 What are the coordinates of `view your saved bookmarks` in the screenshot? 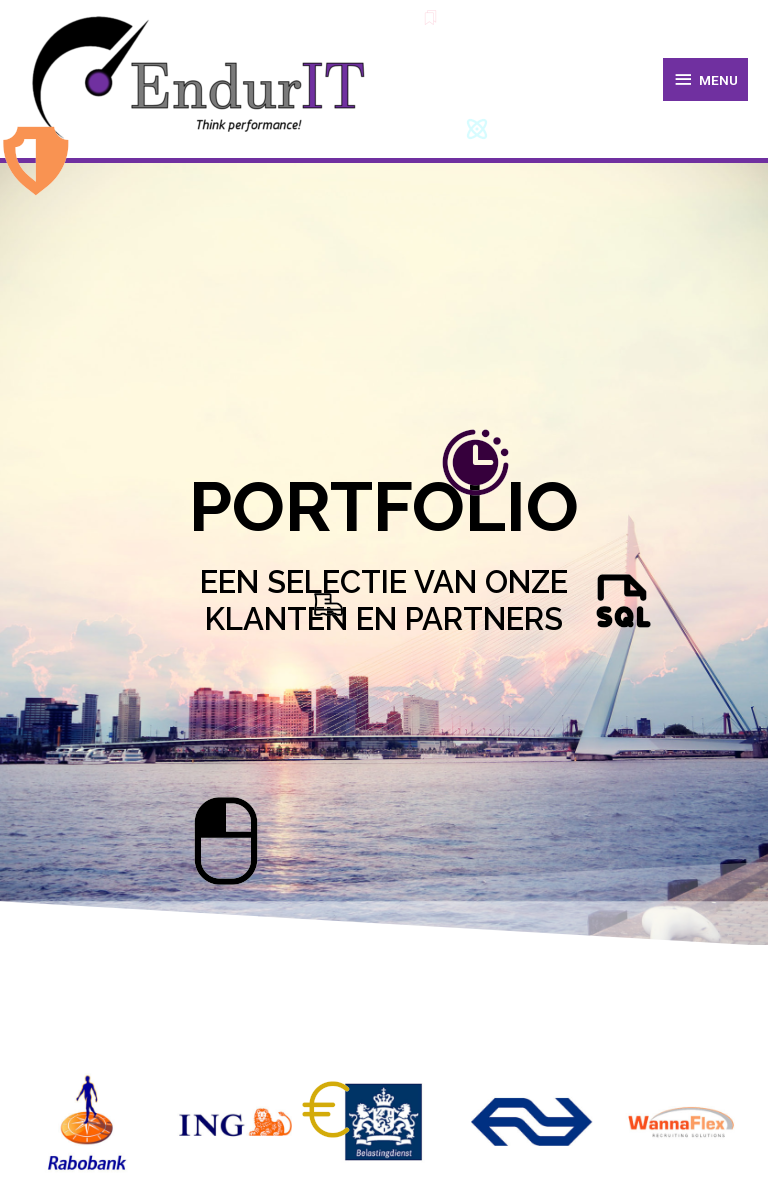 It's located at (430, 17).